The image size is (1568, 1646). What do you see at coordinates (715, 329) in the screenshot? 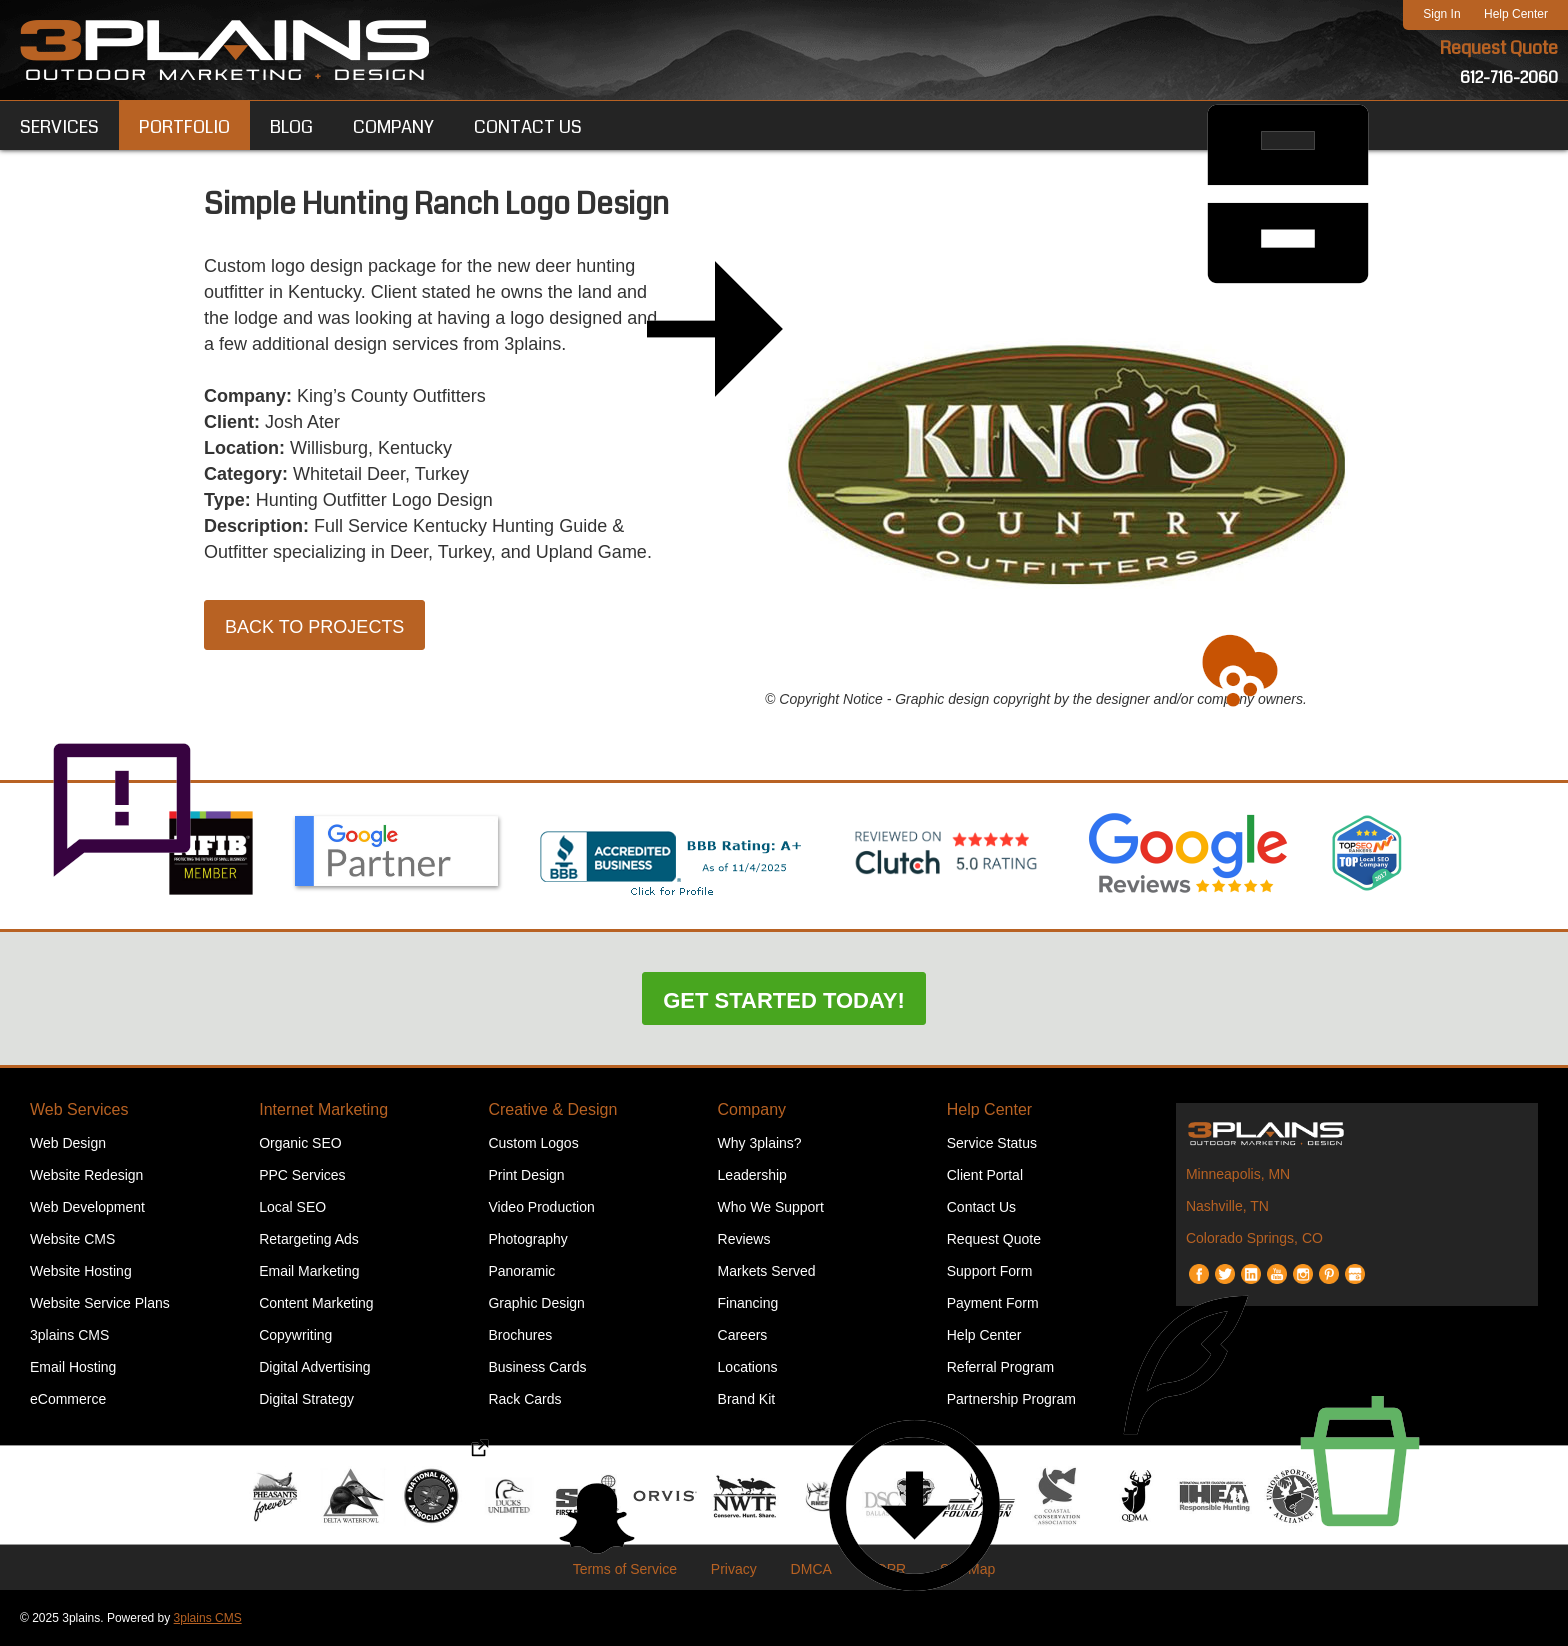
I see `navigate to the next item or page` at bounding box center [715, 329].